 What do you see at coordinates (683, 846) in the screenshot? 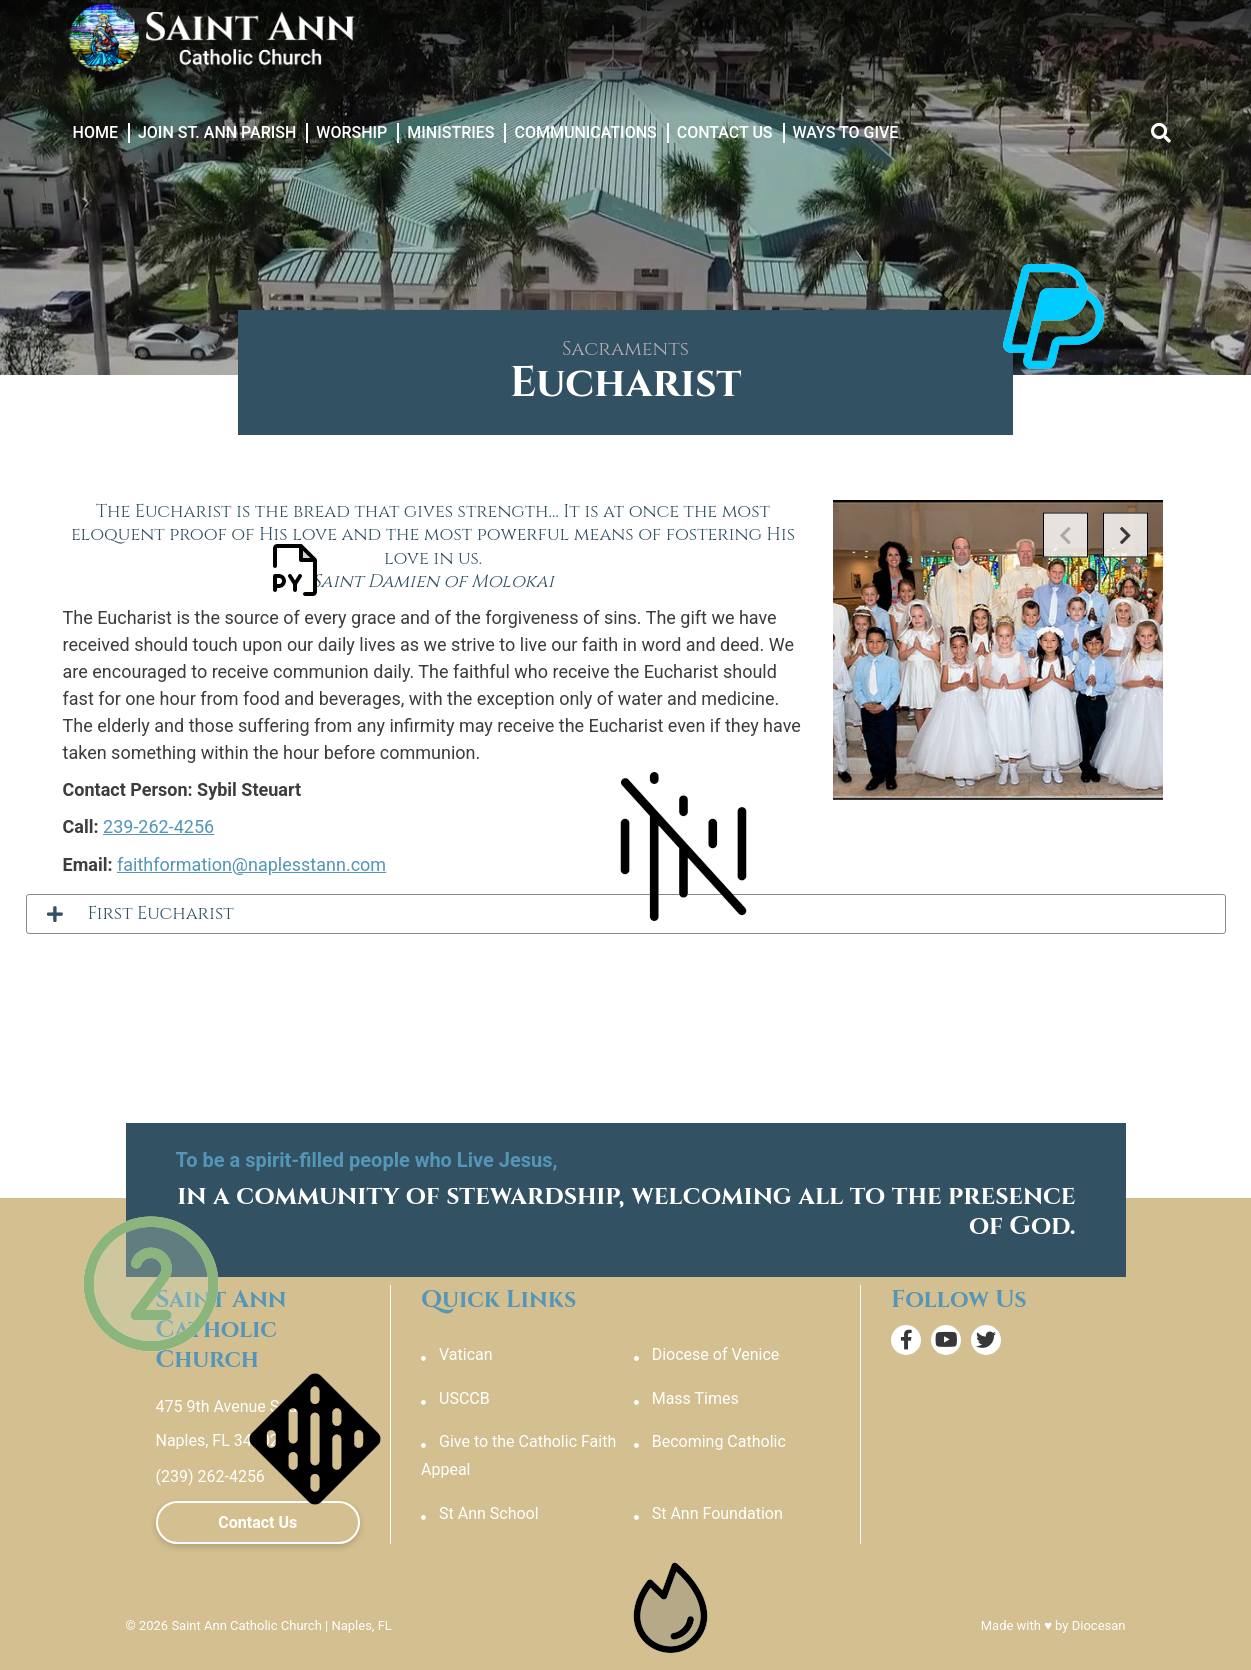
I see `audio waveform muted or disabled` at bounding box center [683, 846].